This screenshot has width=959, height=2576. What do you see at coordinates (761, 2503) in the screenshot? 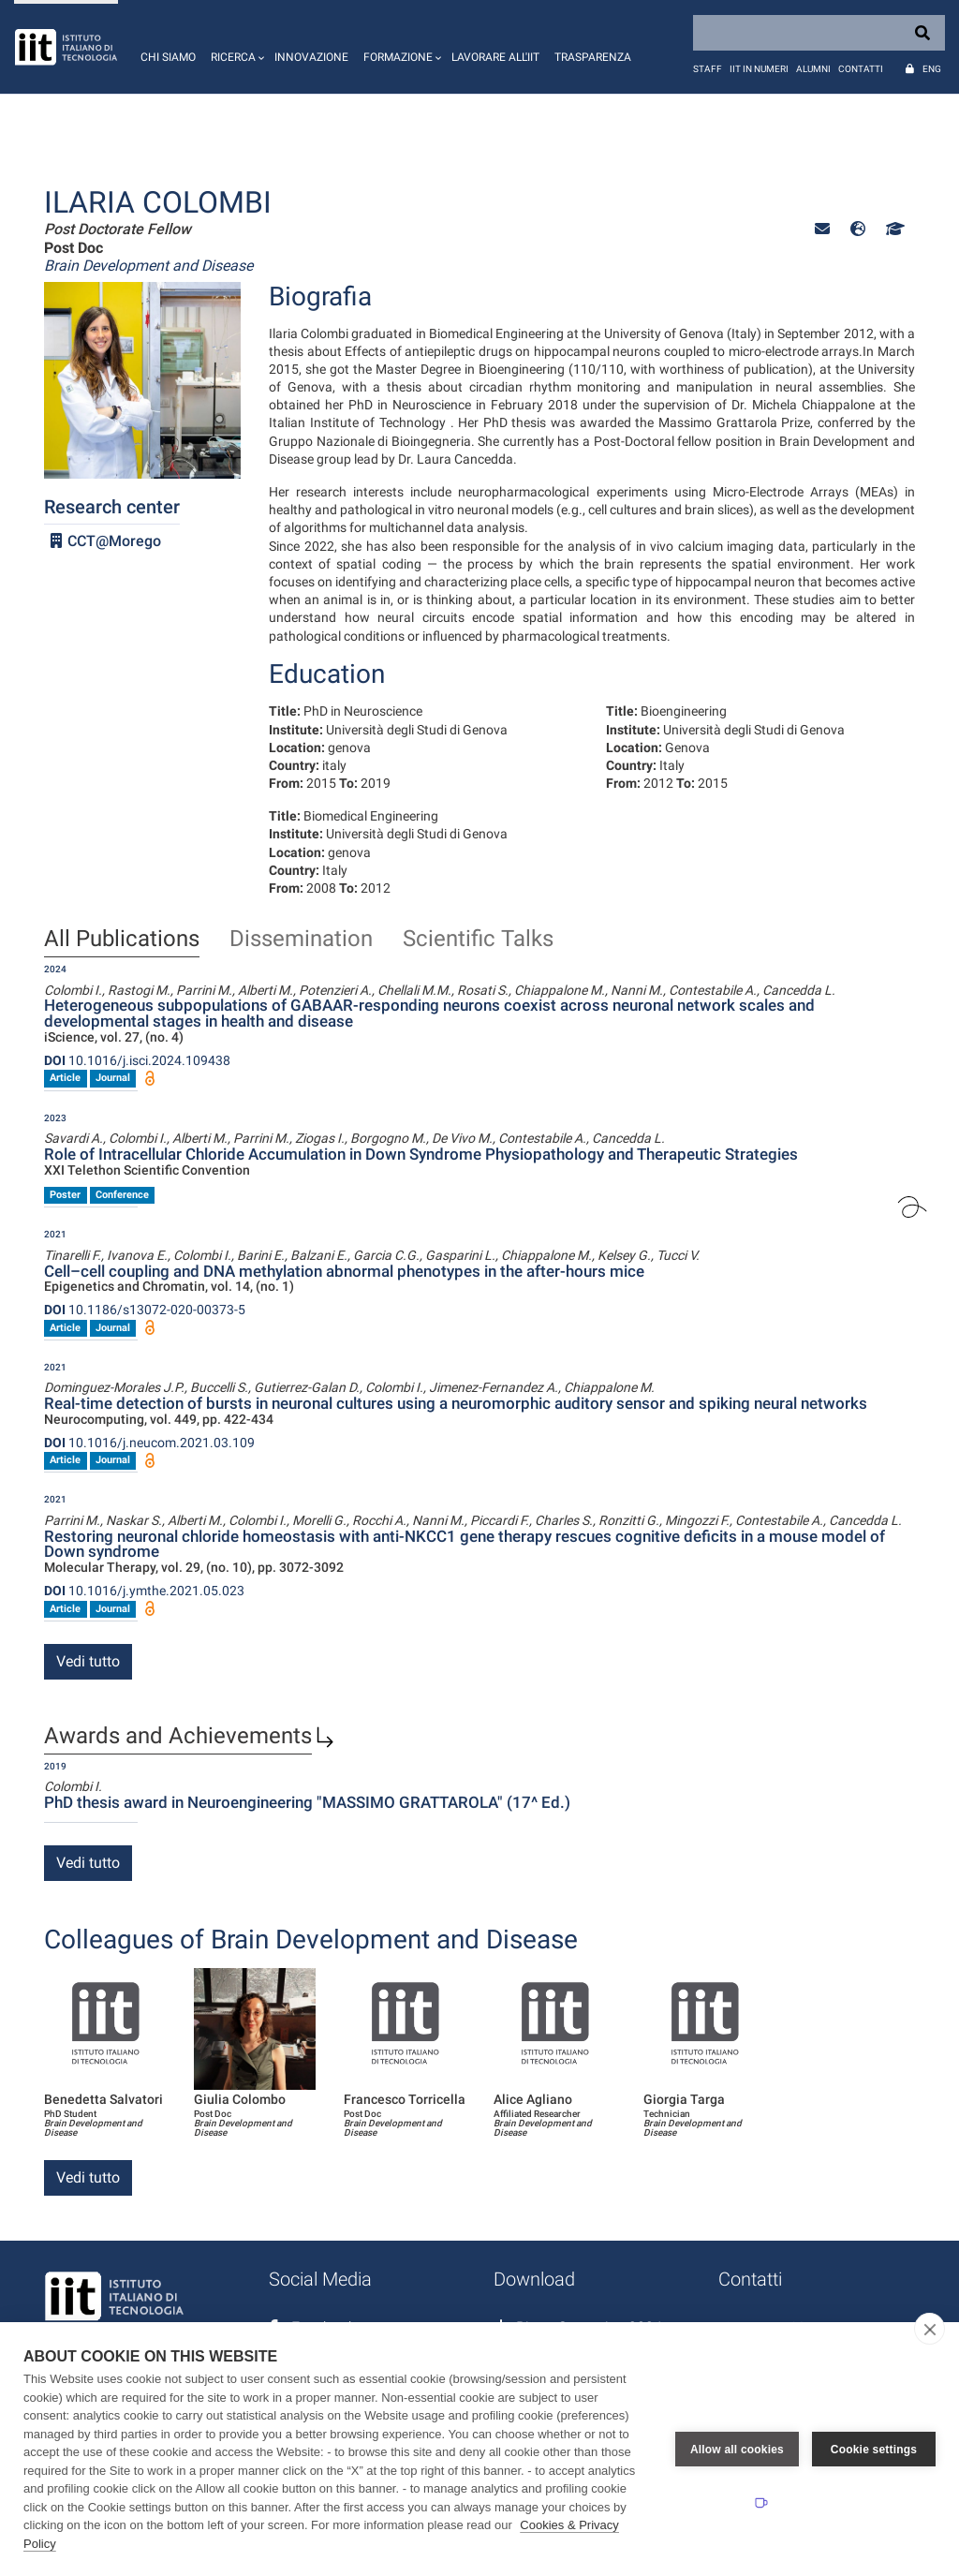
I see `access coffee break or pause timer` at bounding box center [761, 2503].